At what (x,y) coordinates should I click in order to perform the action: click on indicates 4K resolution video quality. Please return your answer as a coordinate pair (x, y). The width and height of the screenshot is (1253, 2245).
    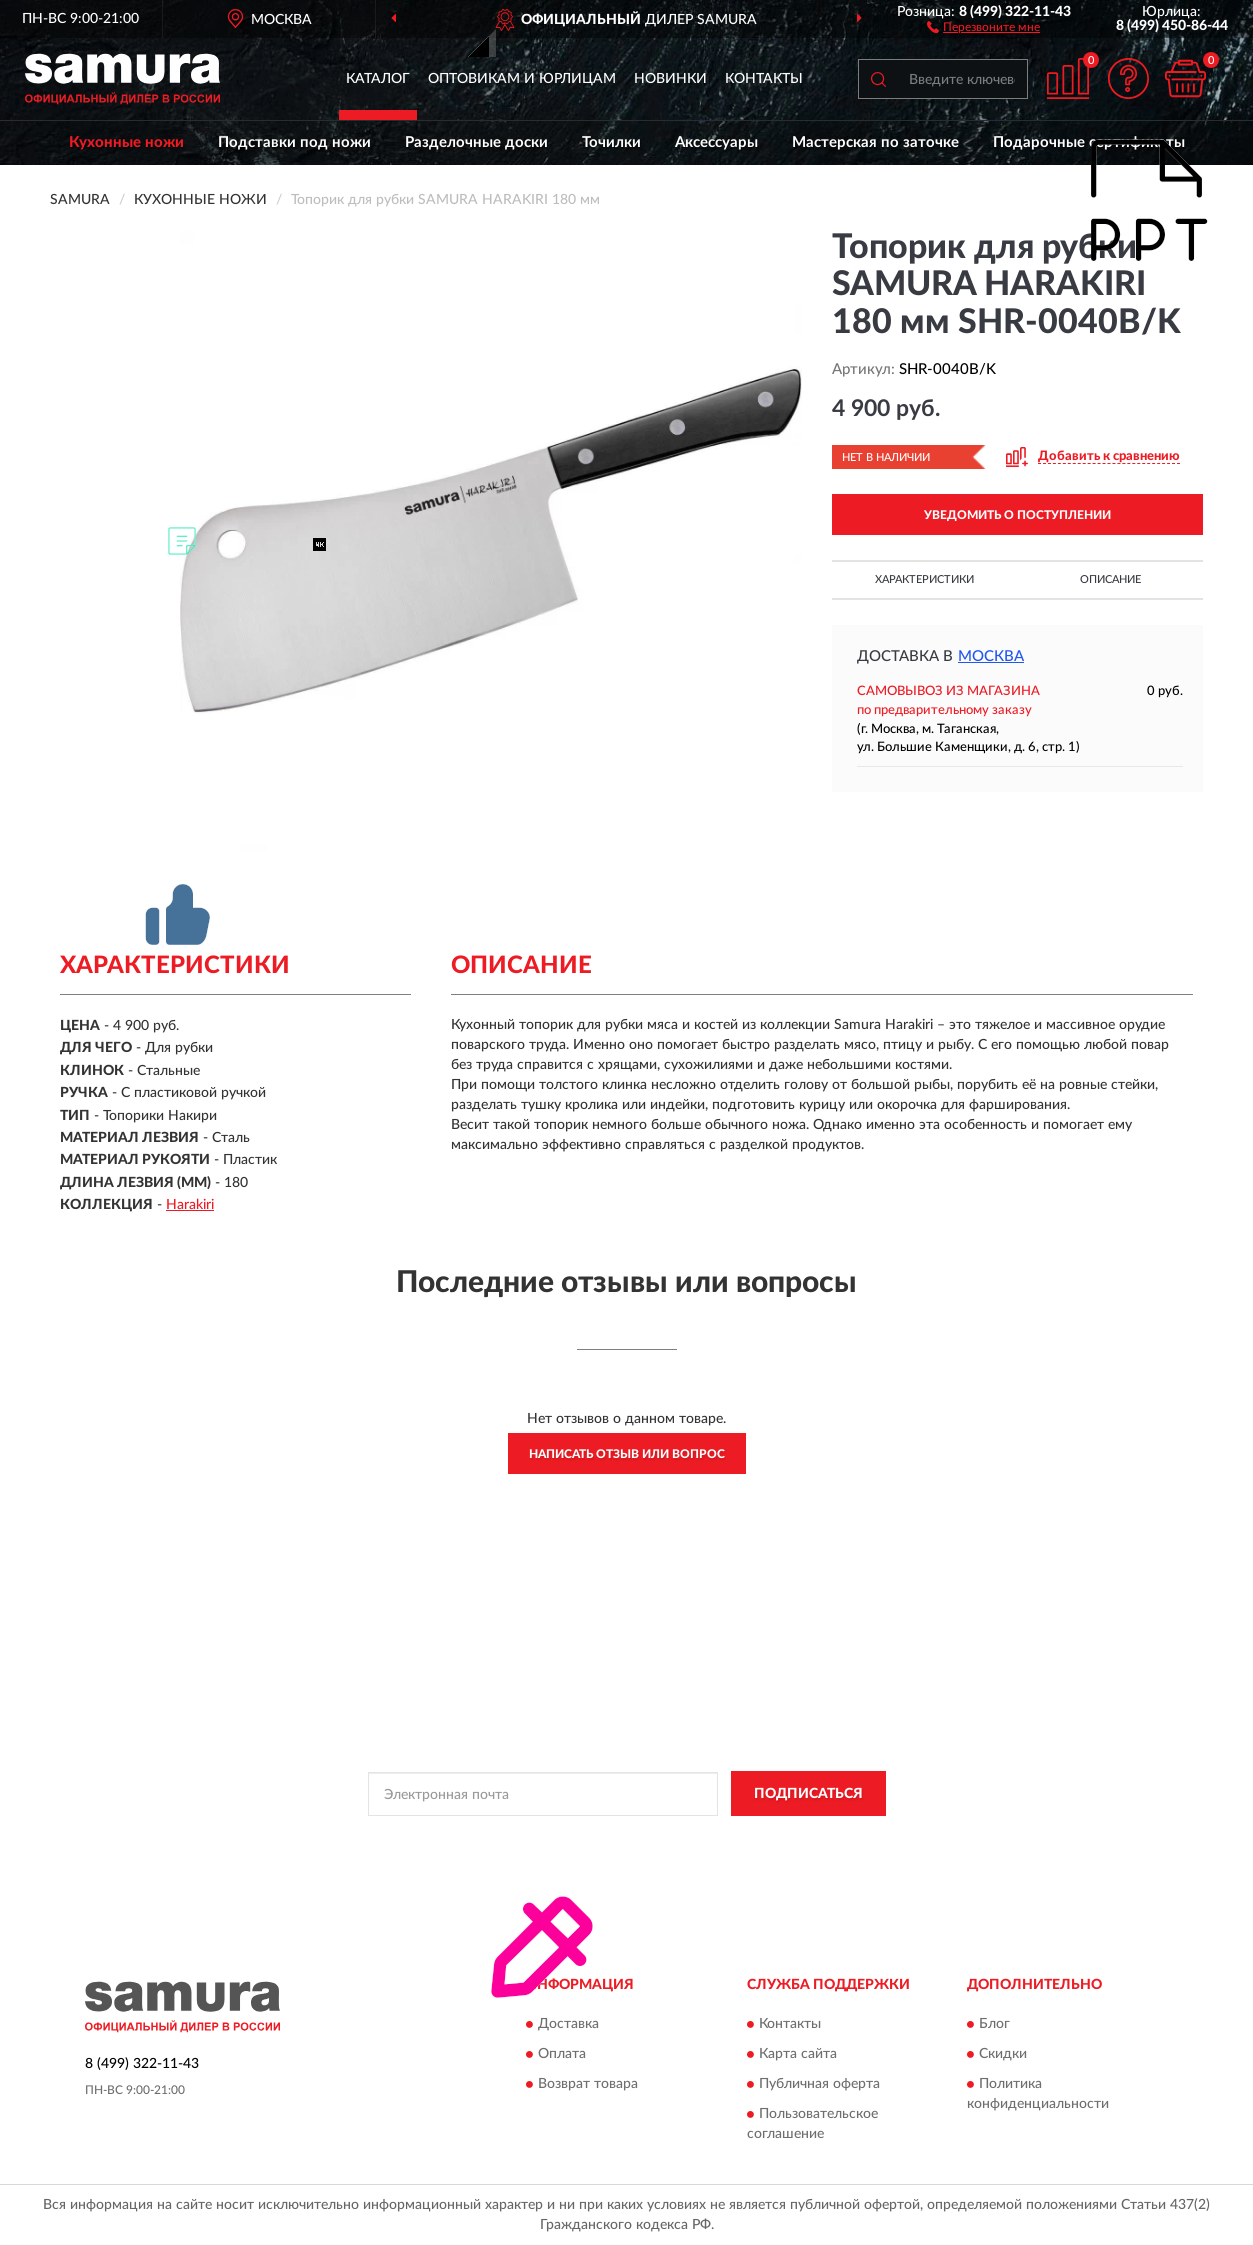
    Looking at the image, I should click on (319, 544).